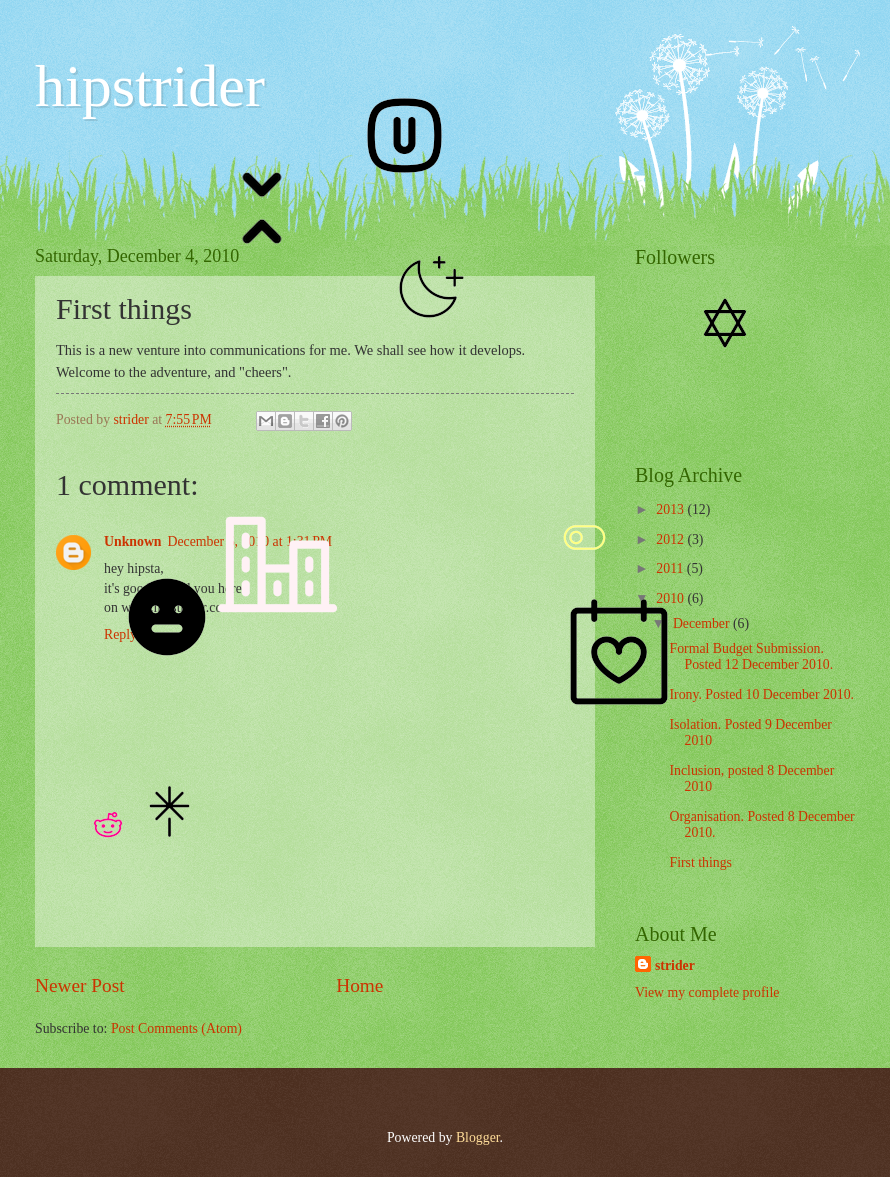  Describe the element at coordinates (725, 323) in the screenshot. I see `indicates jewish religious content or services` at that location.